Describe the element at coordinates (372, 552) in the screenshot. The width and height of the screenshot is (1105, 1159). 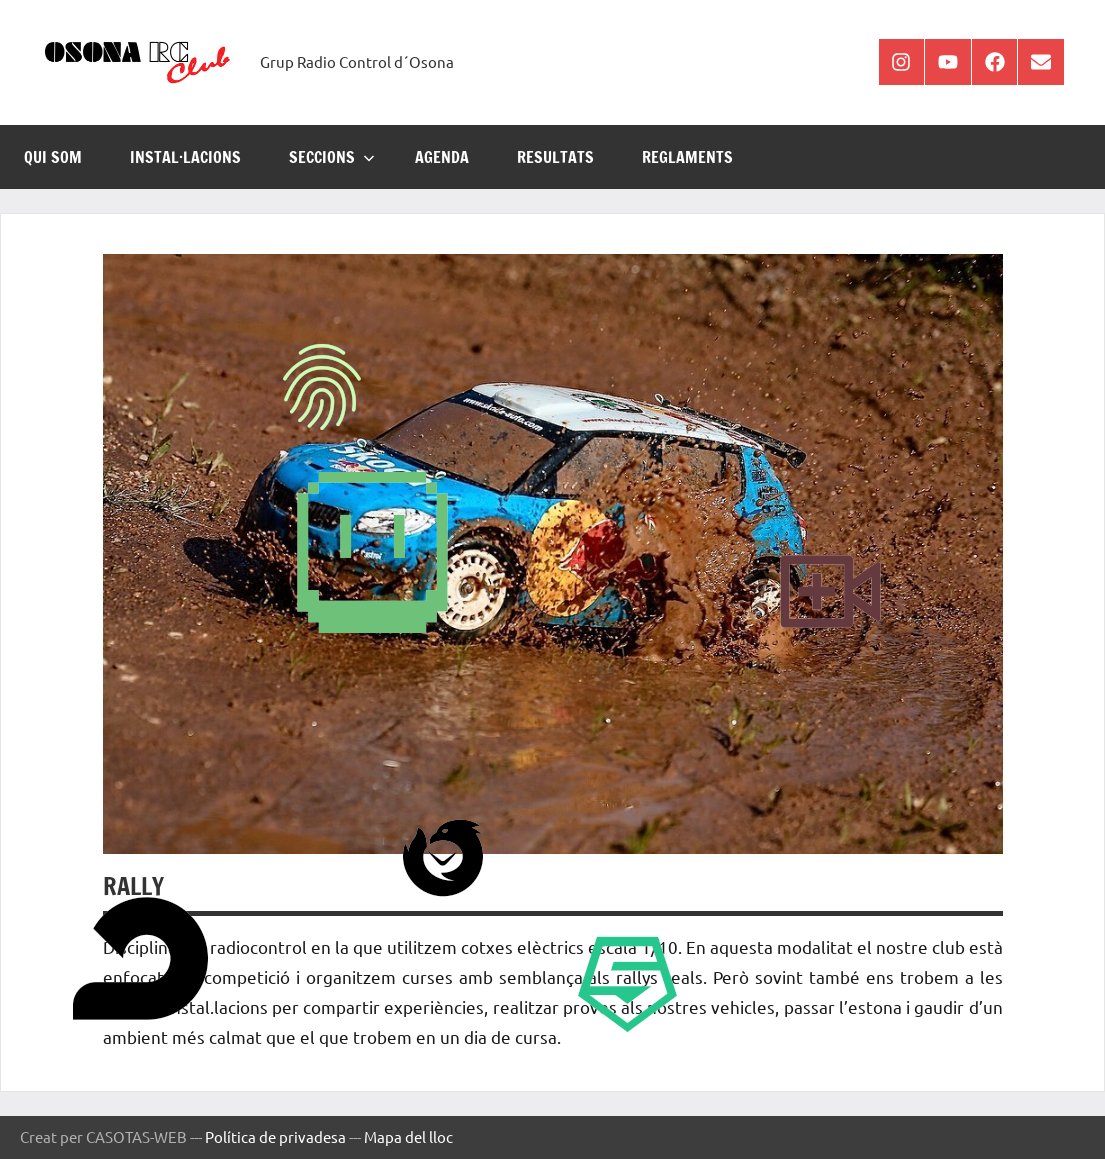
I see `open aseprite pixel art editor` at that location.